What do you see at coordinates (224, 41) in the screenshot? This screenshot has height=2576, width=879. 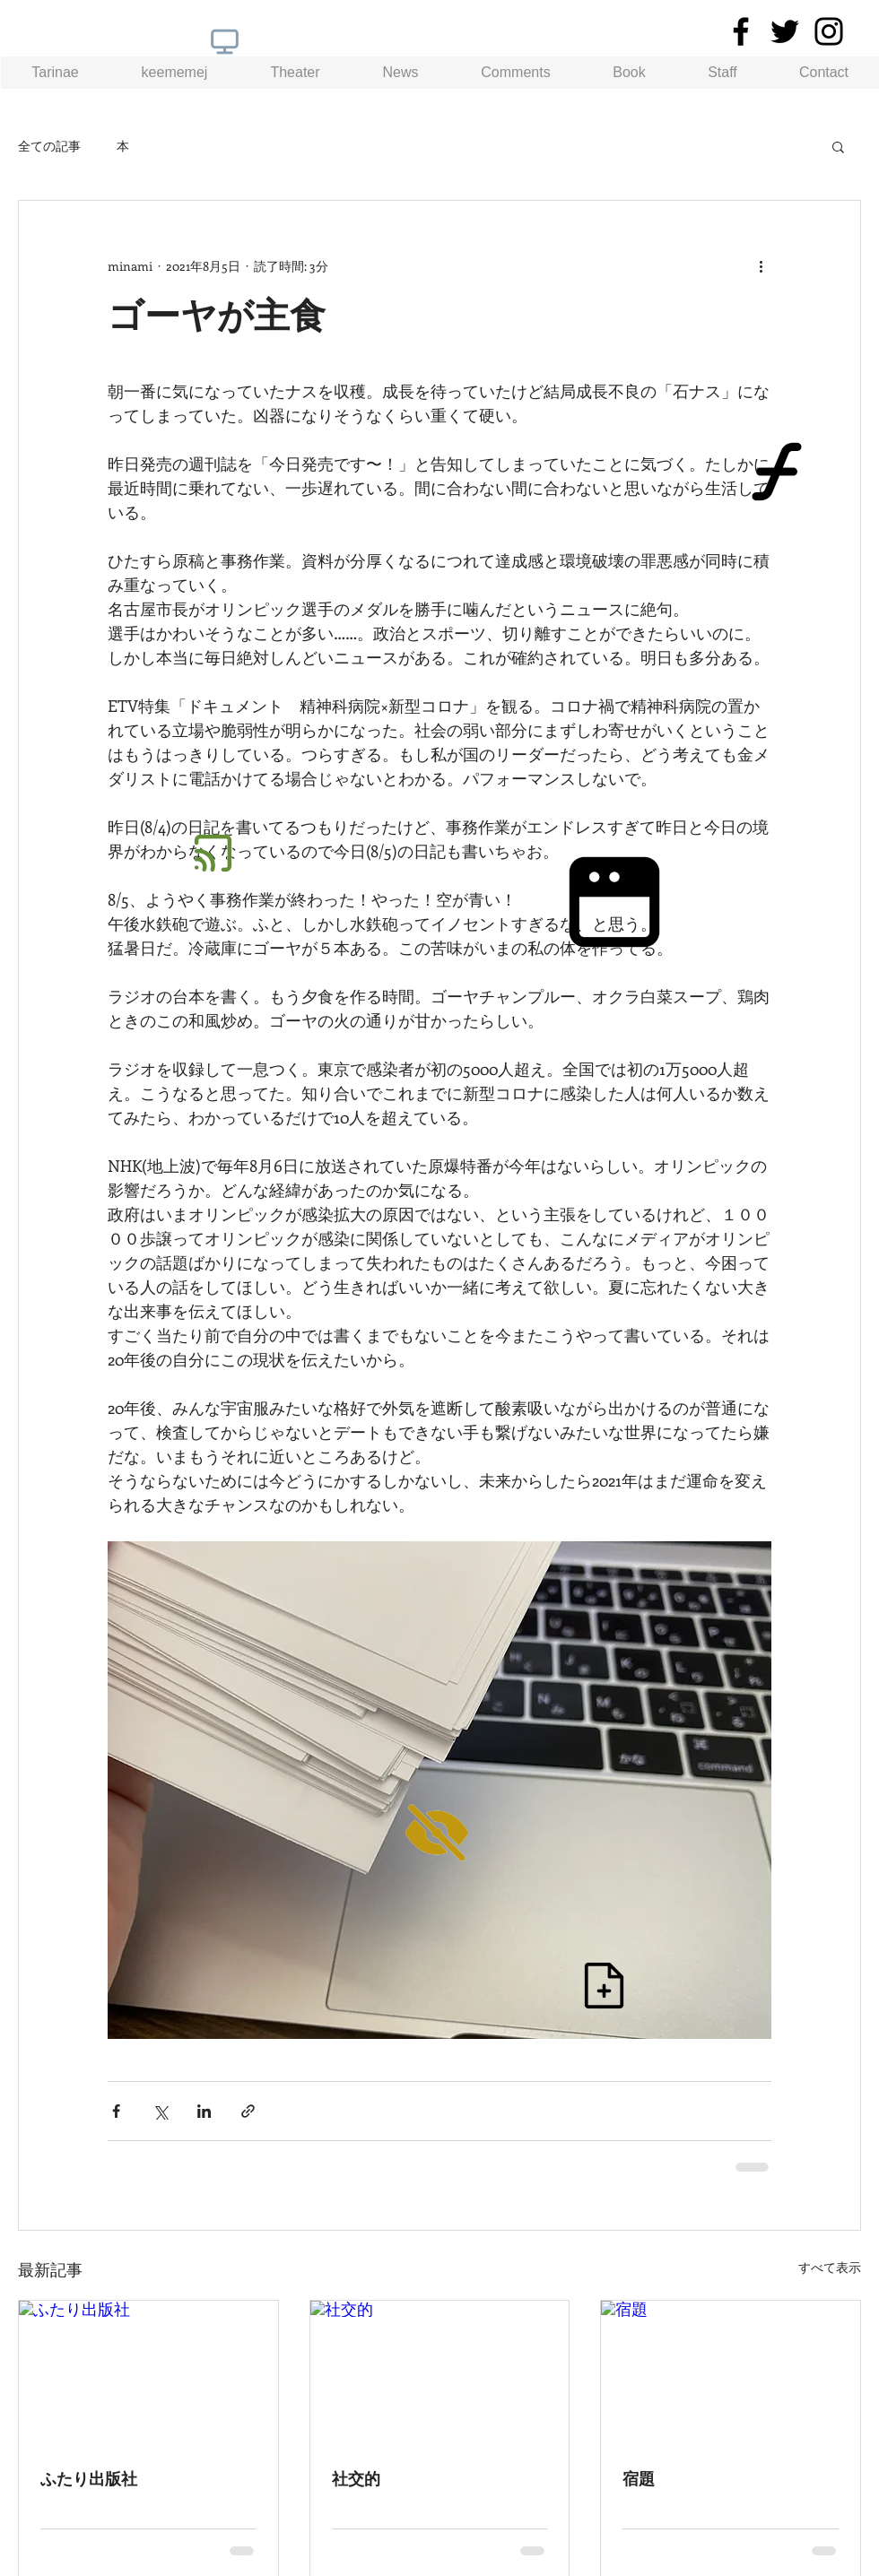 I see `access display settings` at bounding box center [224, 41].